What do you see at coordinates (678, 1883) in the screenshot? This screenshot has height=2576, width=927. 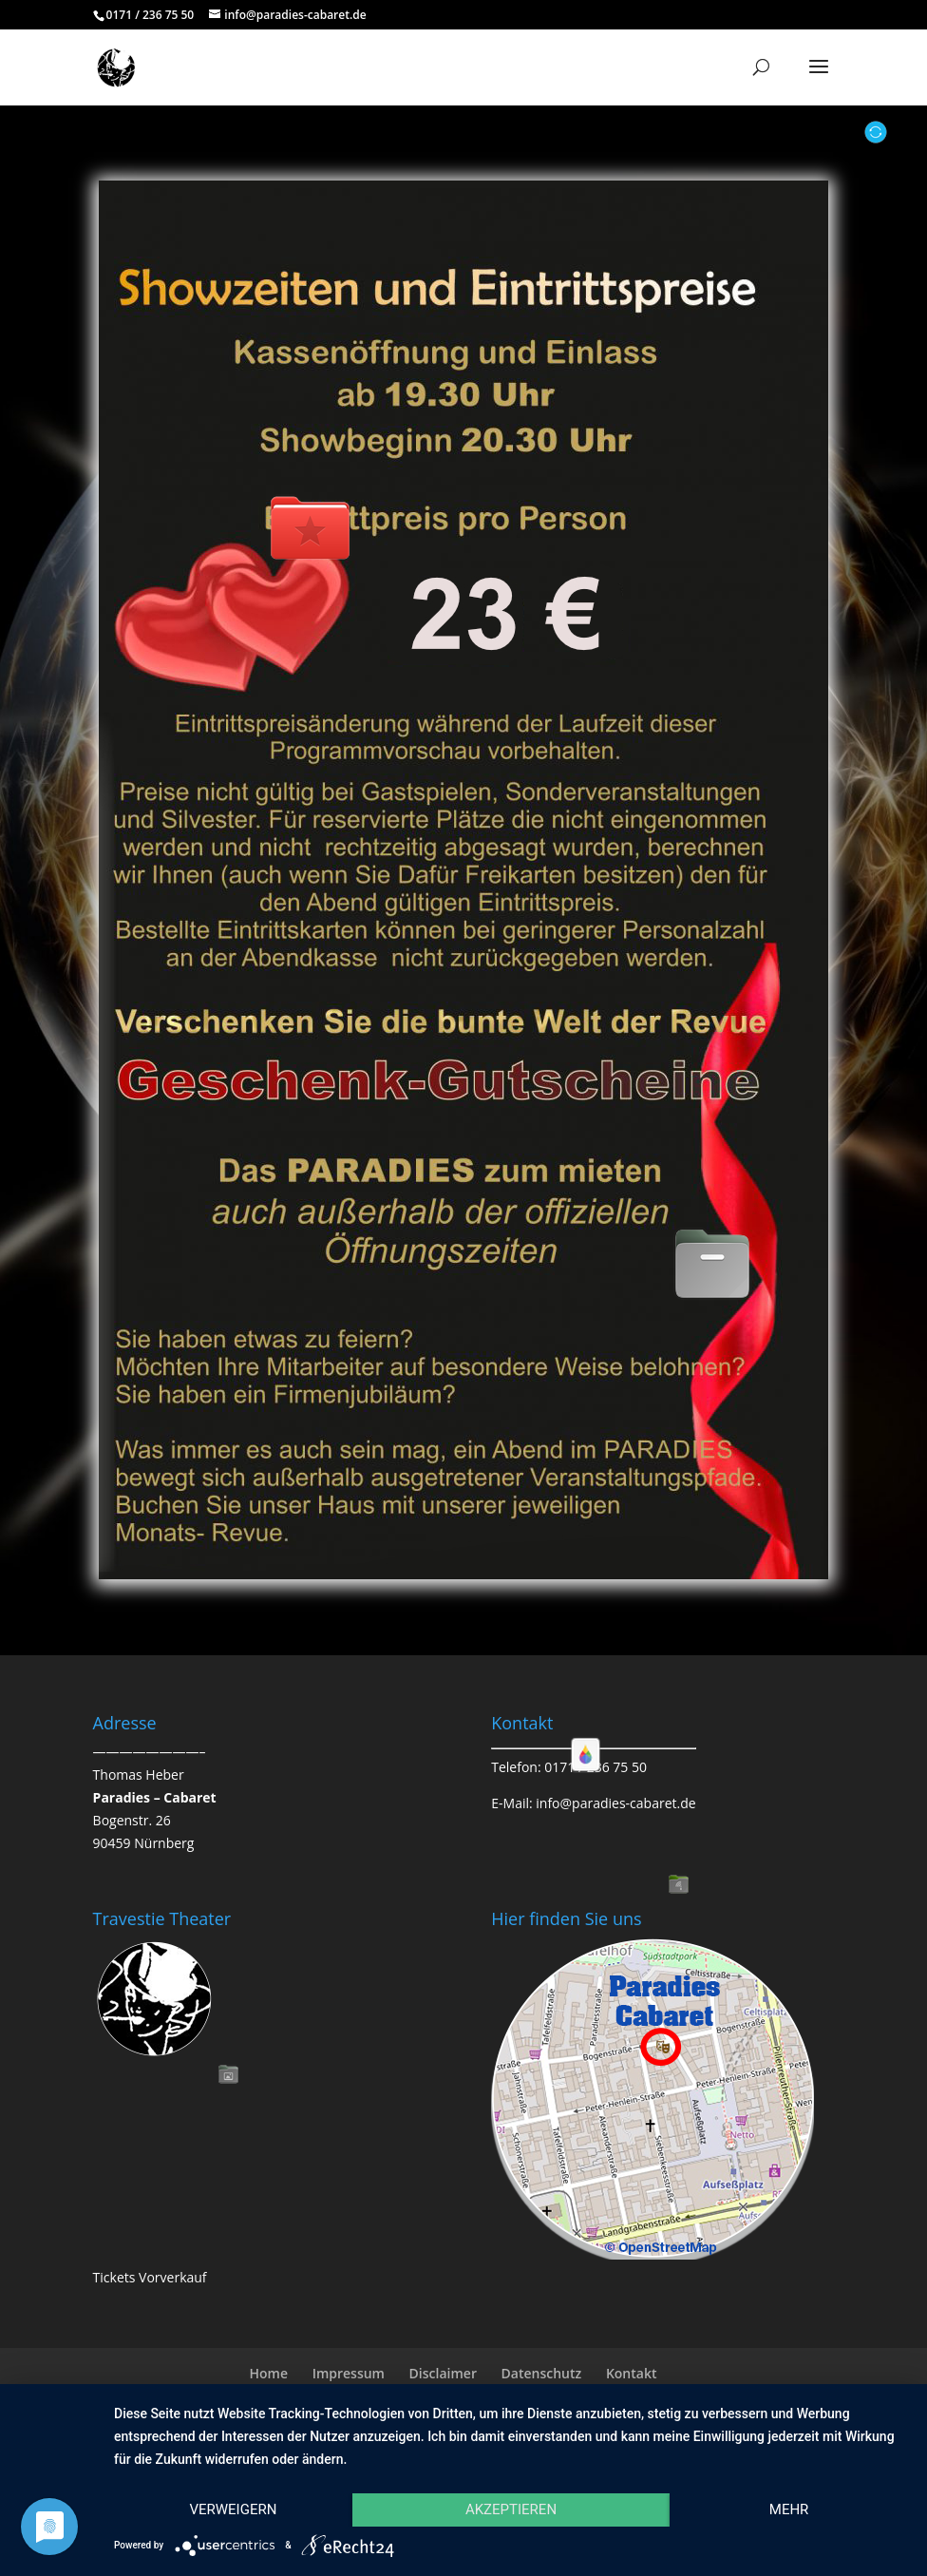 I see `open insync cloud sync folder` at bounding box center [678, 1883].